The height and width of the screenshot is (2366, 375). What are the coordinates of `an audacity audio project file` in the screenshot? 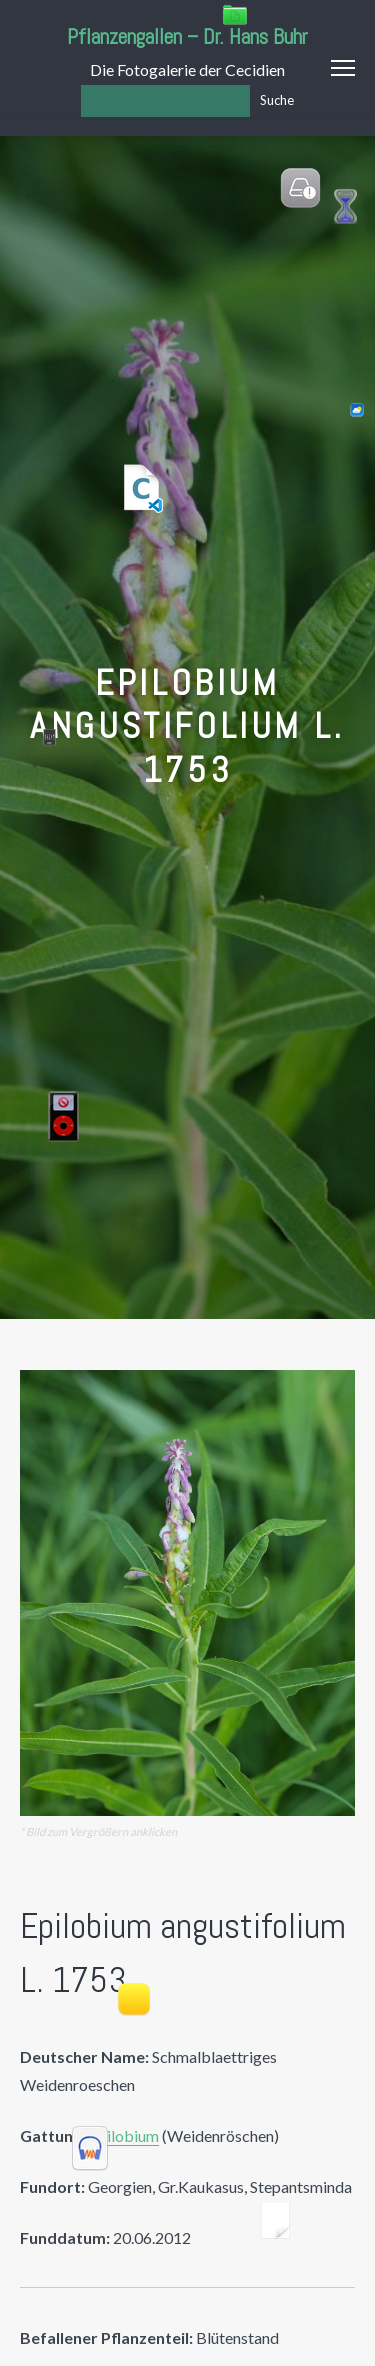 It's located at (90, 2148).